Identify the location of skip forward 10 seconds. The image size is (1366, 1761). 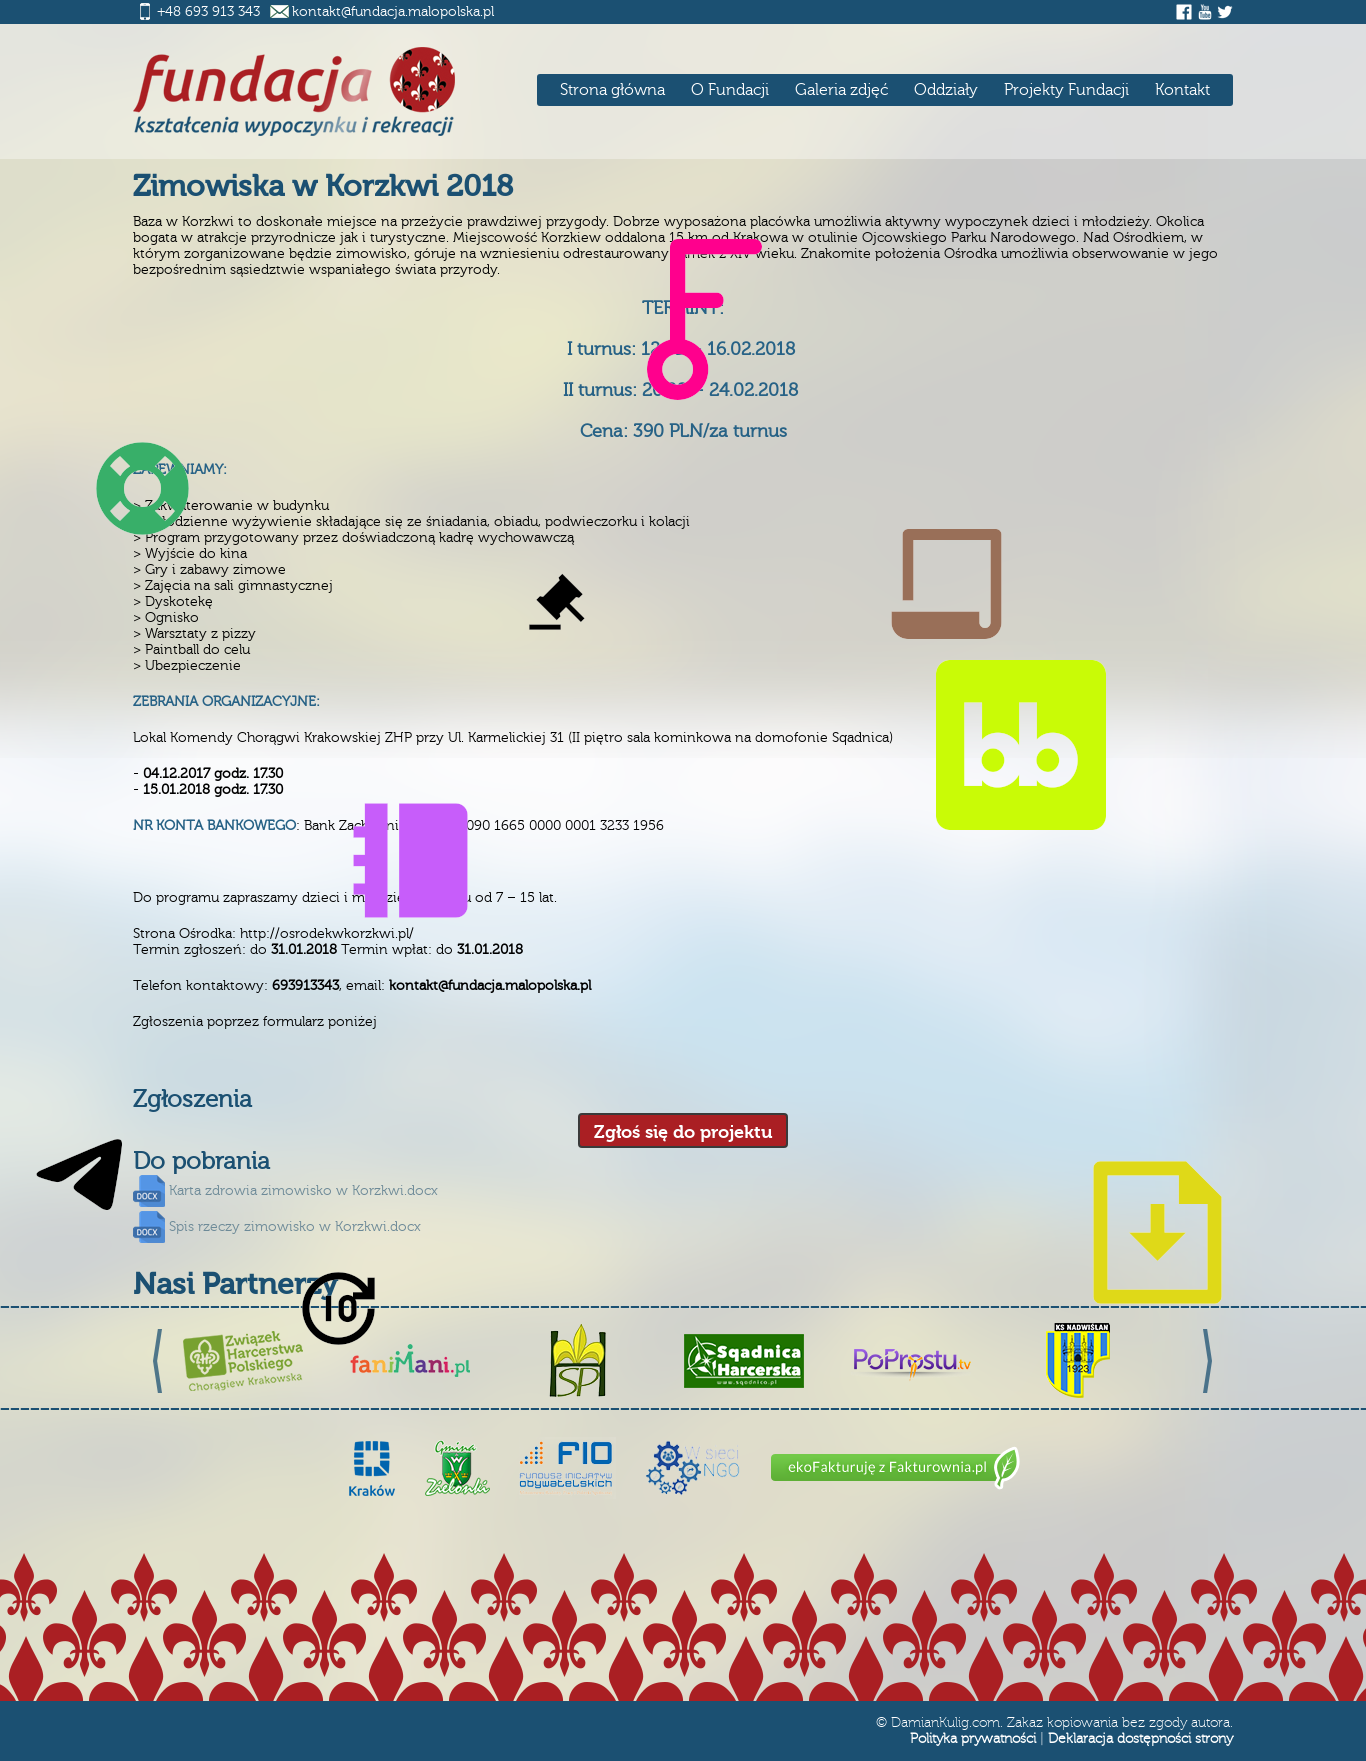
(338, 1308).